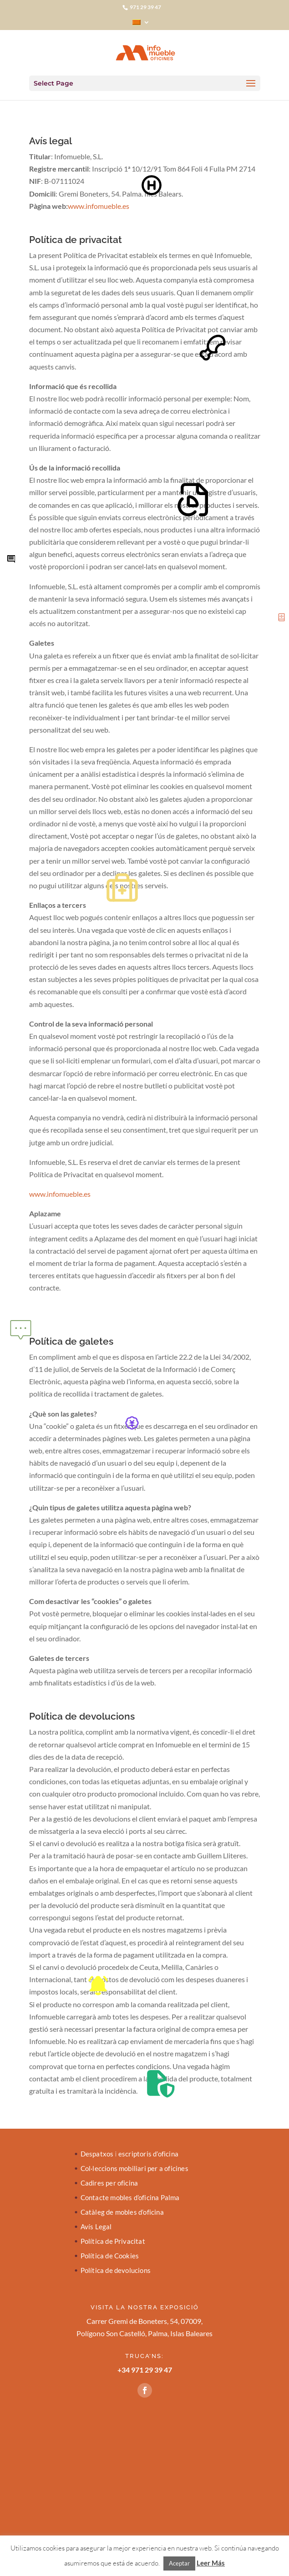 Image resolution: width=289 pixels, height=2576 pixels. Describe the element at coordinates (281, 617) in the screenshot. I see `access audiobook library` at that location.